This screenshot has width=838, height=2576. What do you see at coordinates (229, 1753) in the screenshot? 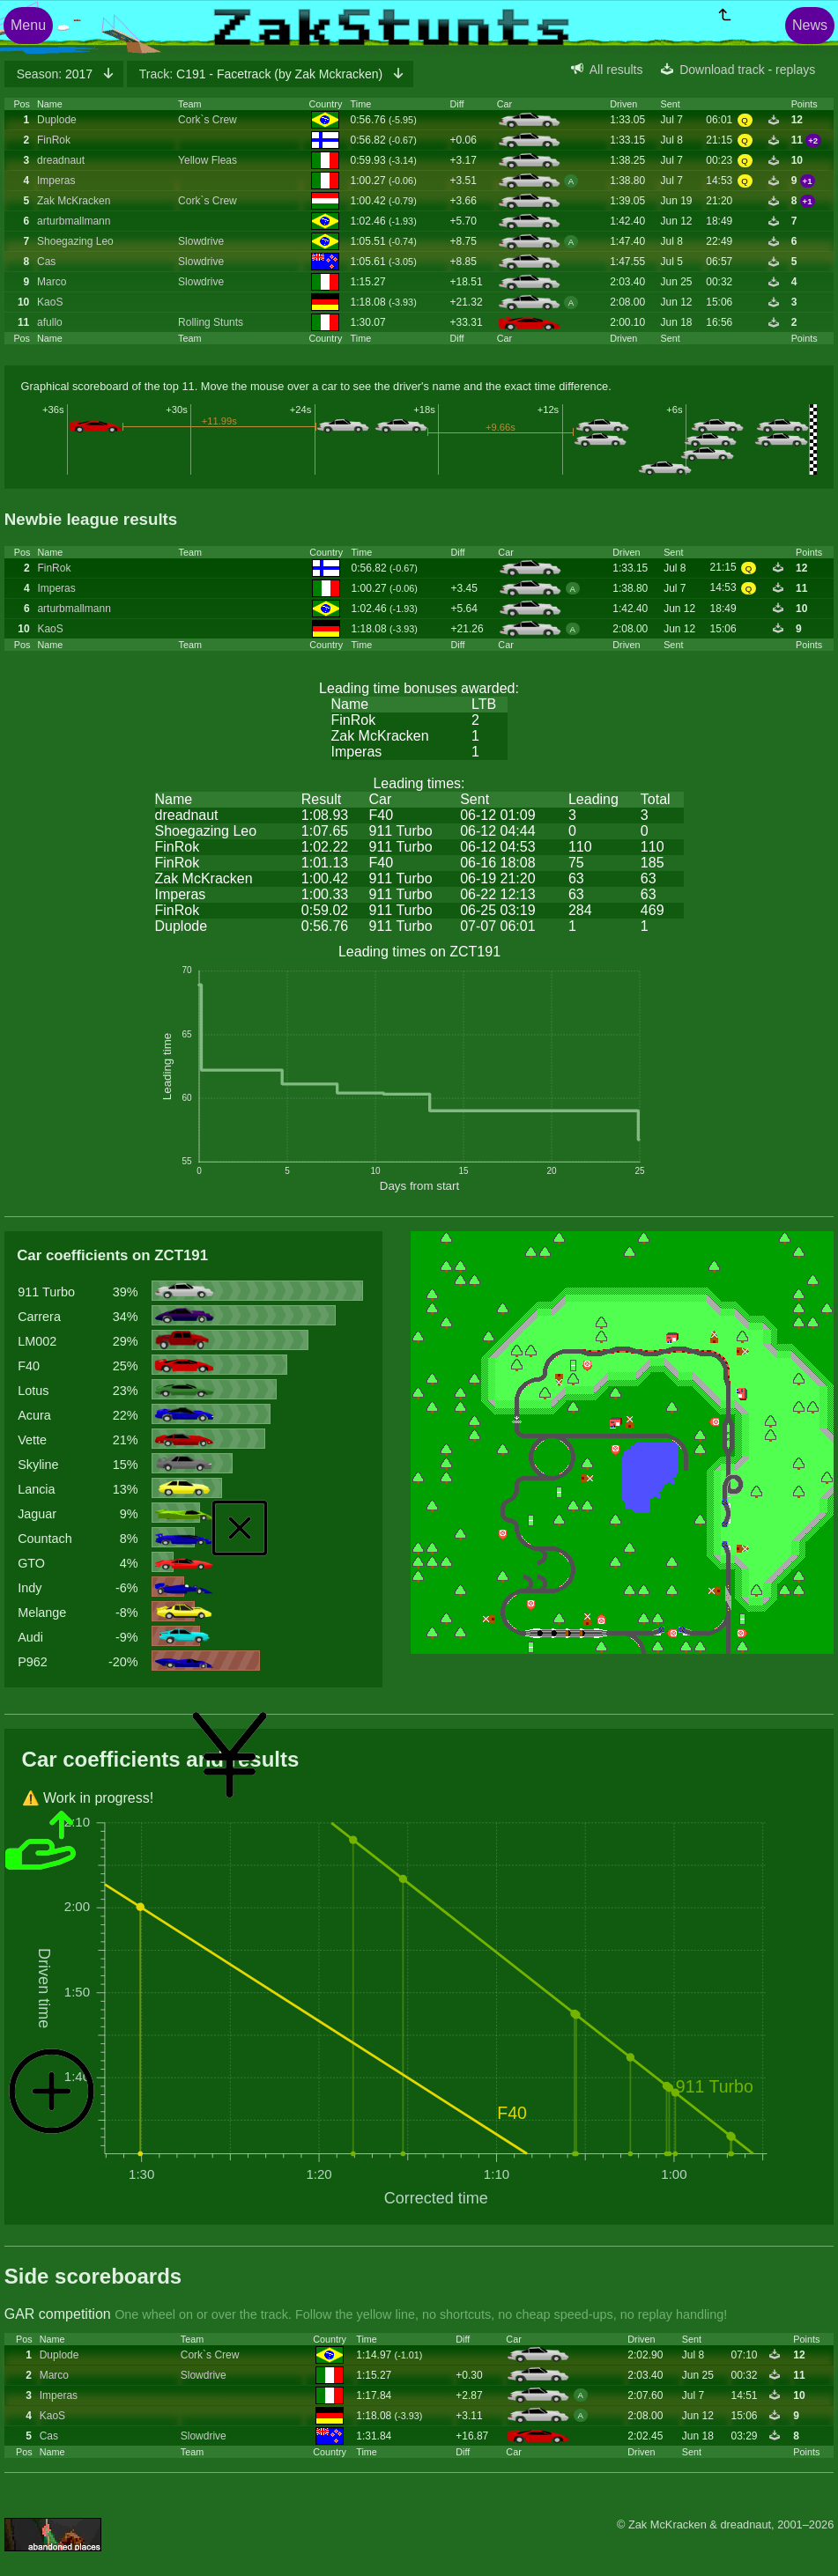
I see `view prices in Japanese yen` at bounding box center [229, 1753].